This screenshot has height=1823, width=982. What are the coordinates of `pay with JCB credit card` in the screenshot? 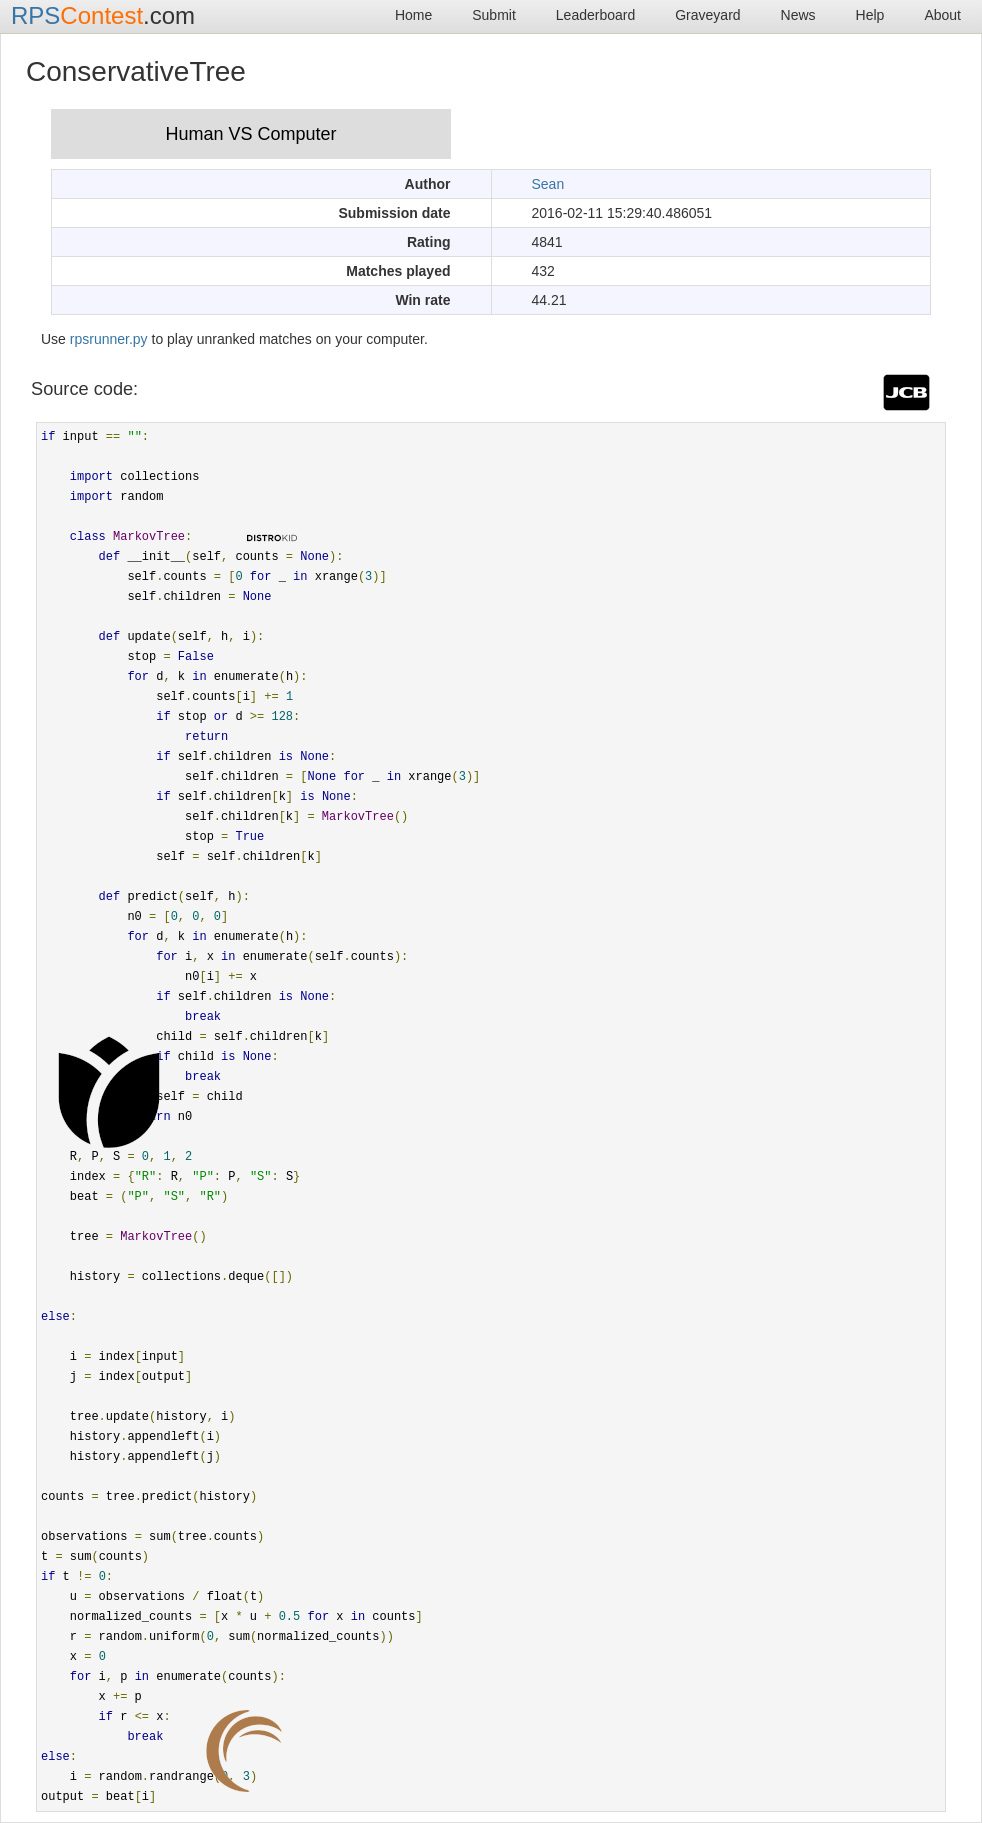 It's located at (906, 392).